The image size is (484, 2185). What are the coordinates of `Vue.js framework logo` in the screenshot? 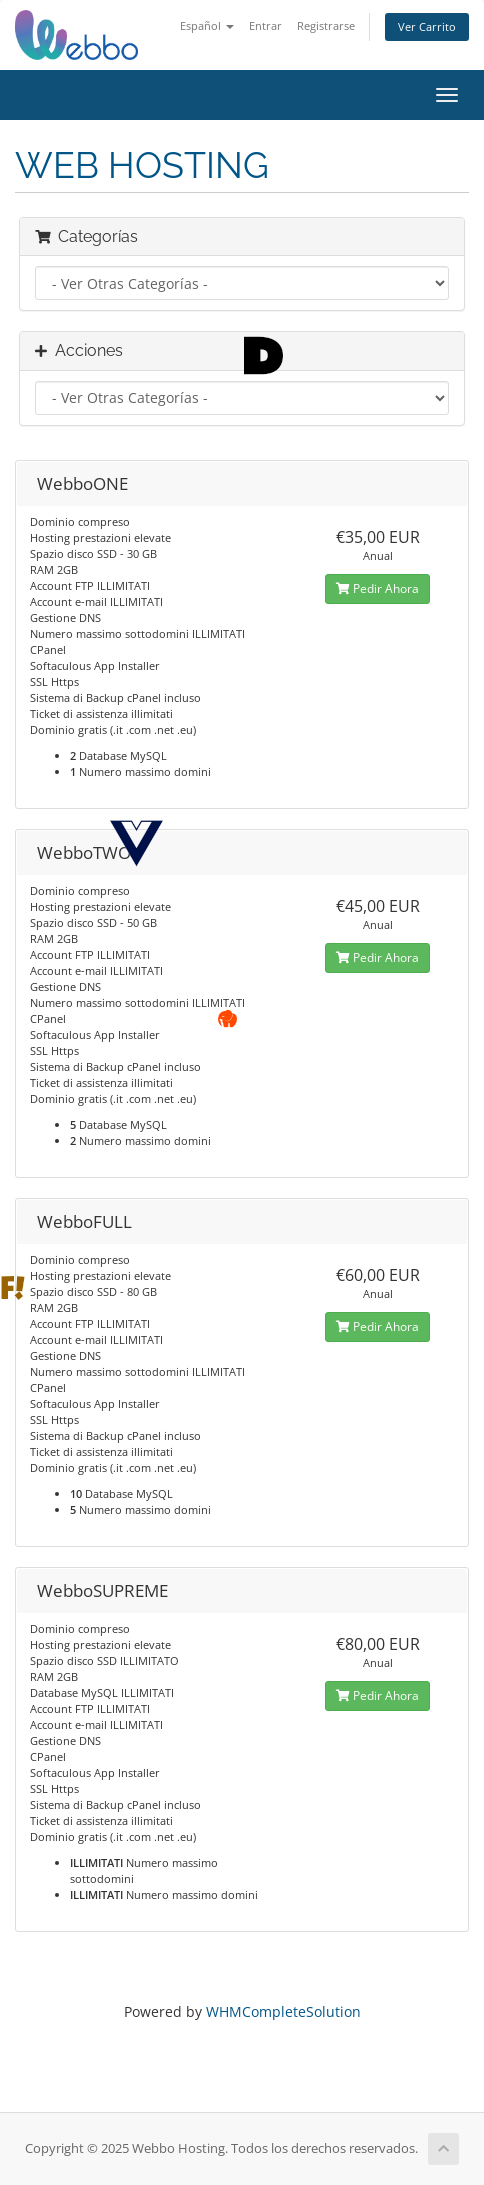 It's located at (136, 843).